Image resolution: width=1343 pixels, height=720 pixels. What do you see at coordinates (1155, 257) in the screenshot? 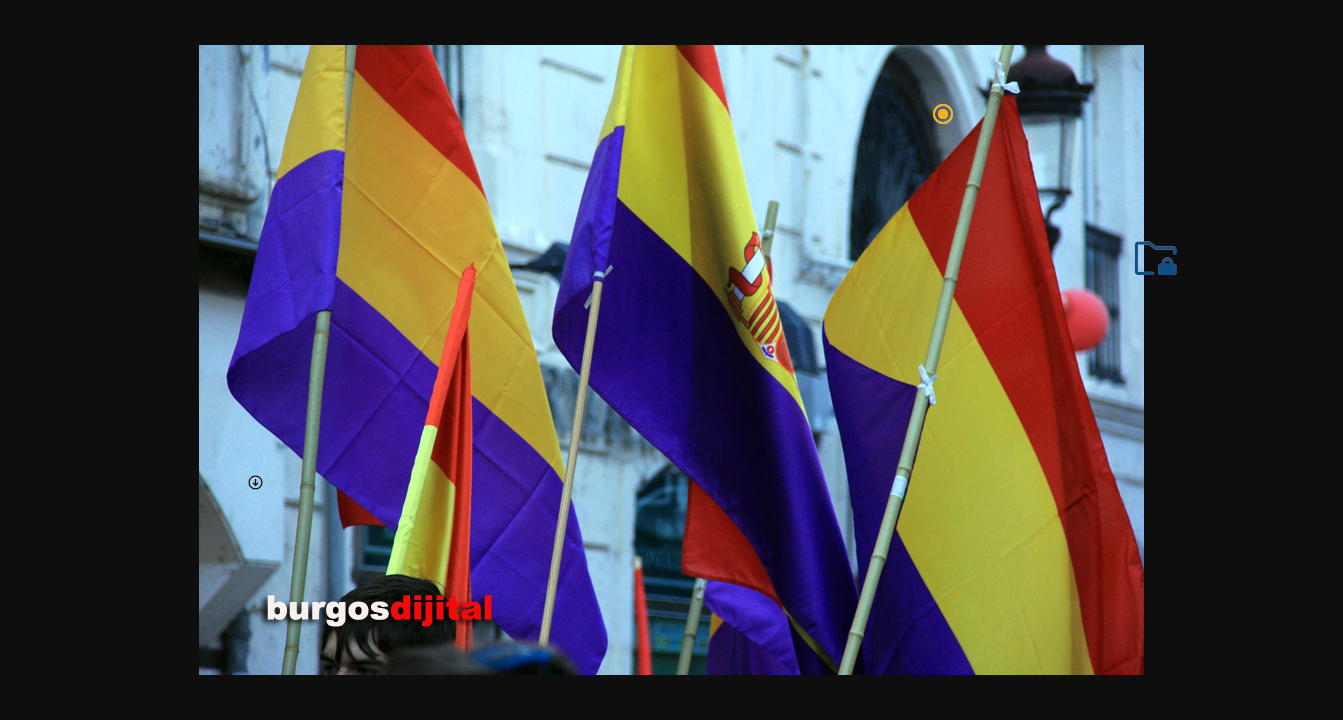
I see `access a password-protected folder` at bounding box center [1155, 257].